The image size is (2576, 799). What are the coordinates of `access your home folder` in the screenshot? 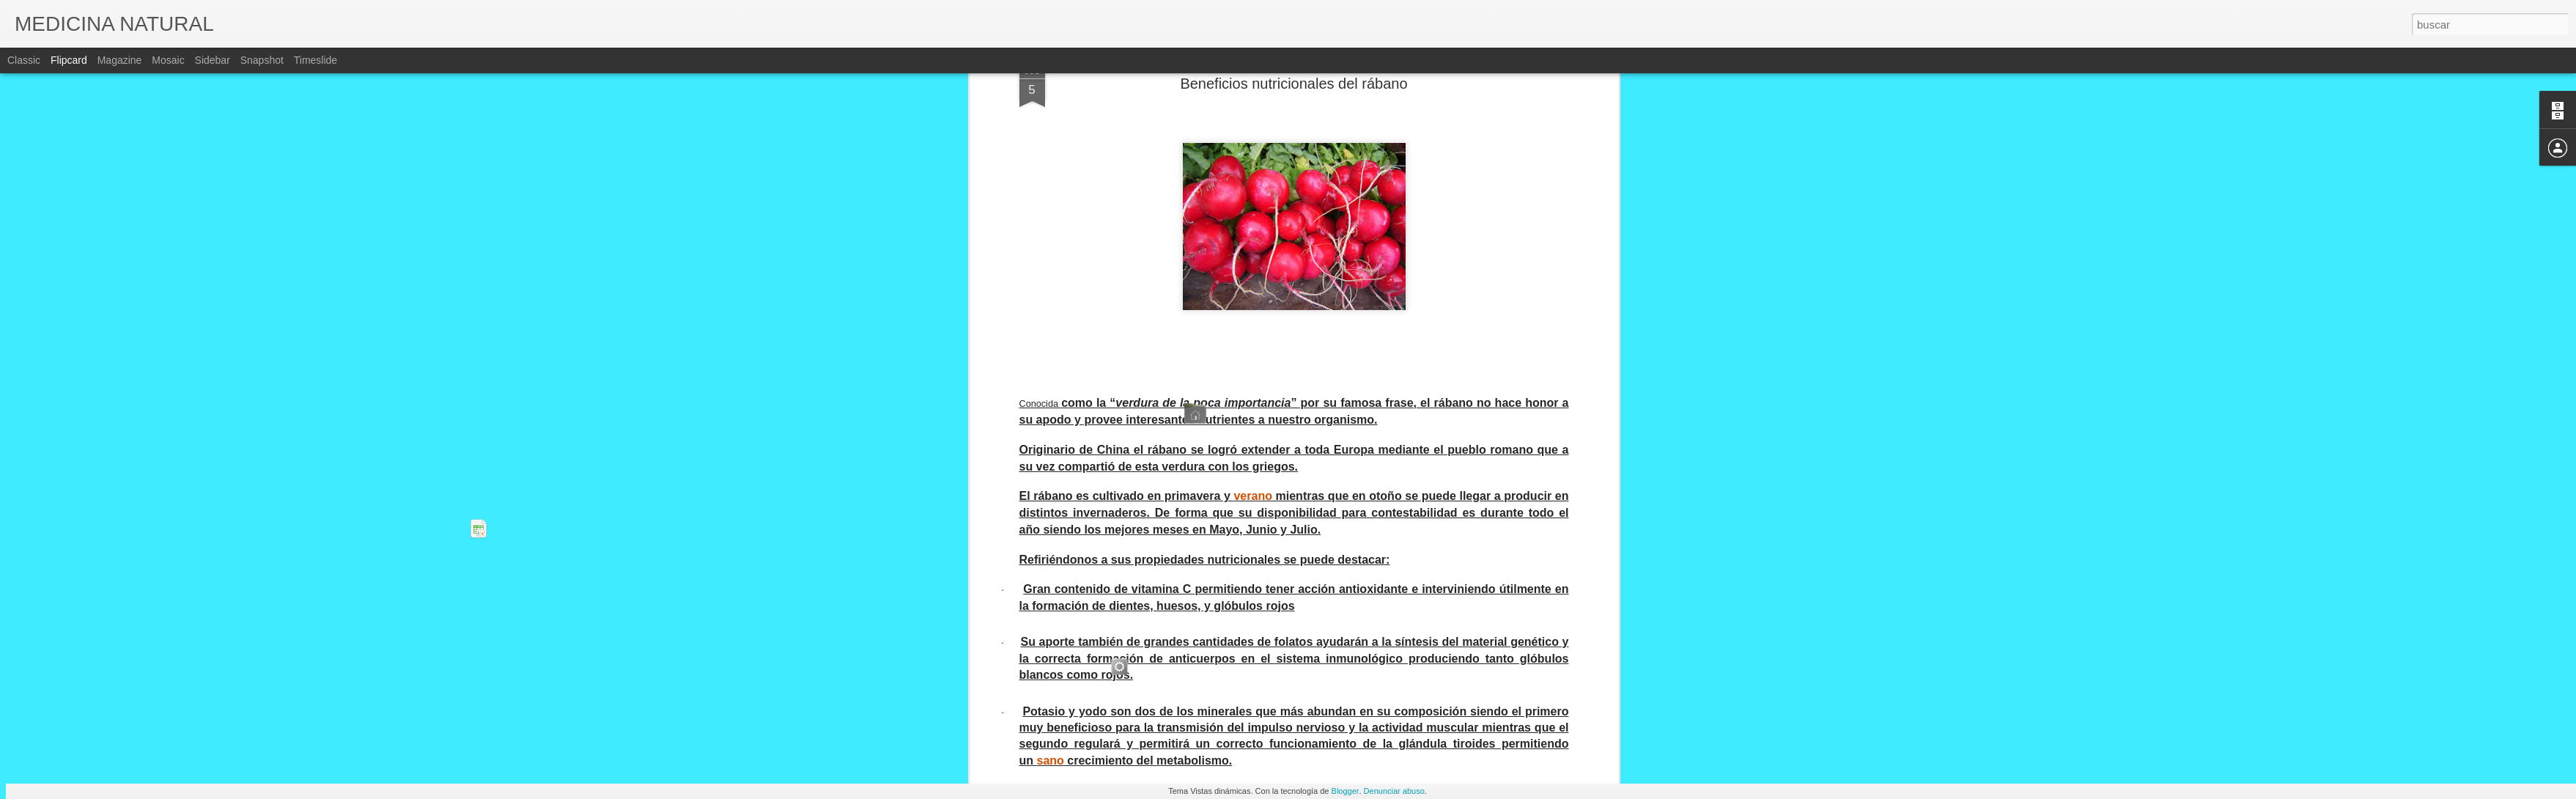 It's located at (1195, 413).